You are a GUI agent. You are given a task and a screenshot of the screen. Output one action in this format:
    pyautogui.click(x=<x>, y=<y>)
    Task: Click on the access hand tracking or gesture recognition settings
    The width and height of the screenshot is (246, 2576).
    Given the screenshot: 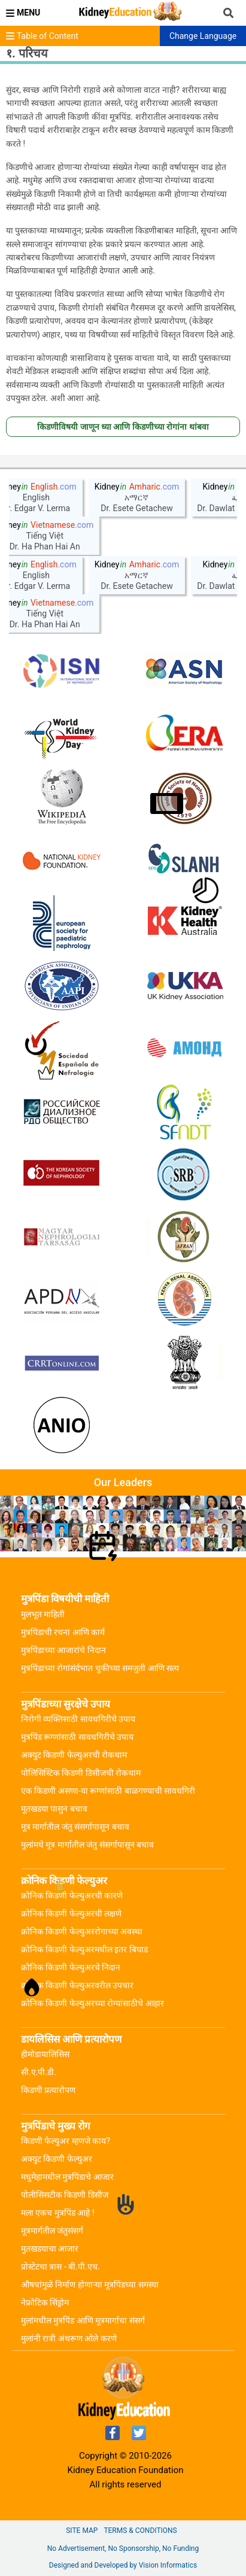 What is the action you would take?
    pyautogui.click(x=126, y=2204)
    